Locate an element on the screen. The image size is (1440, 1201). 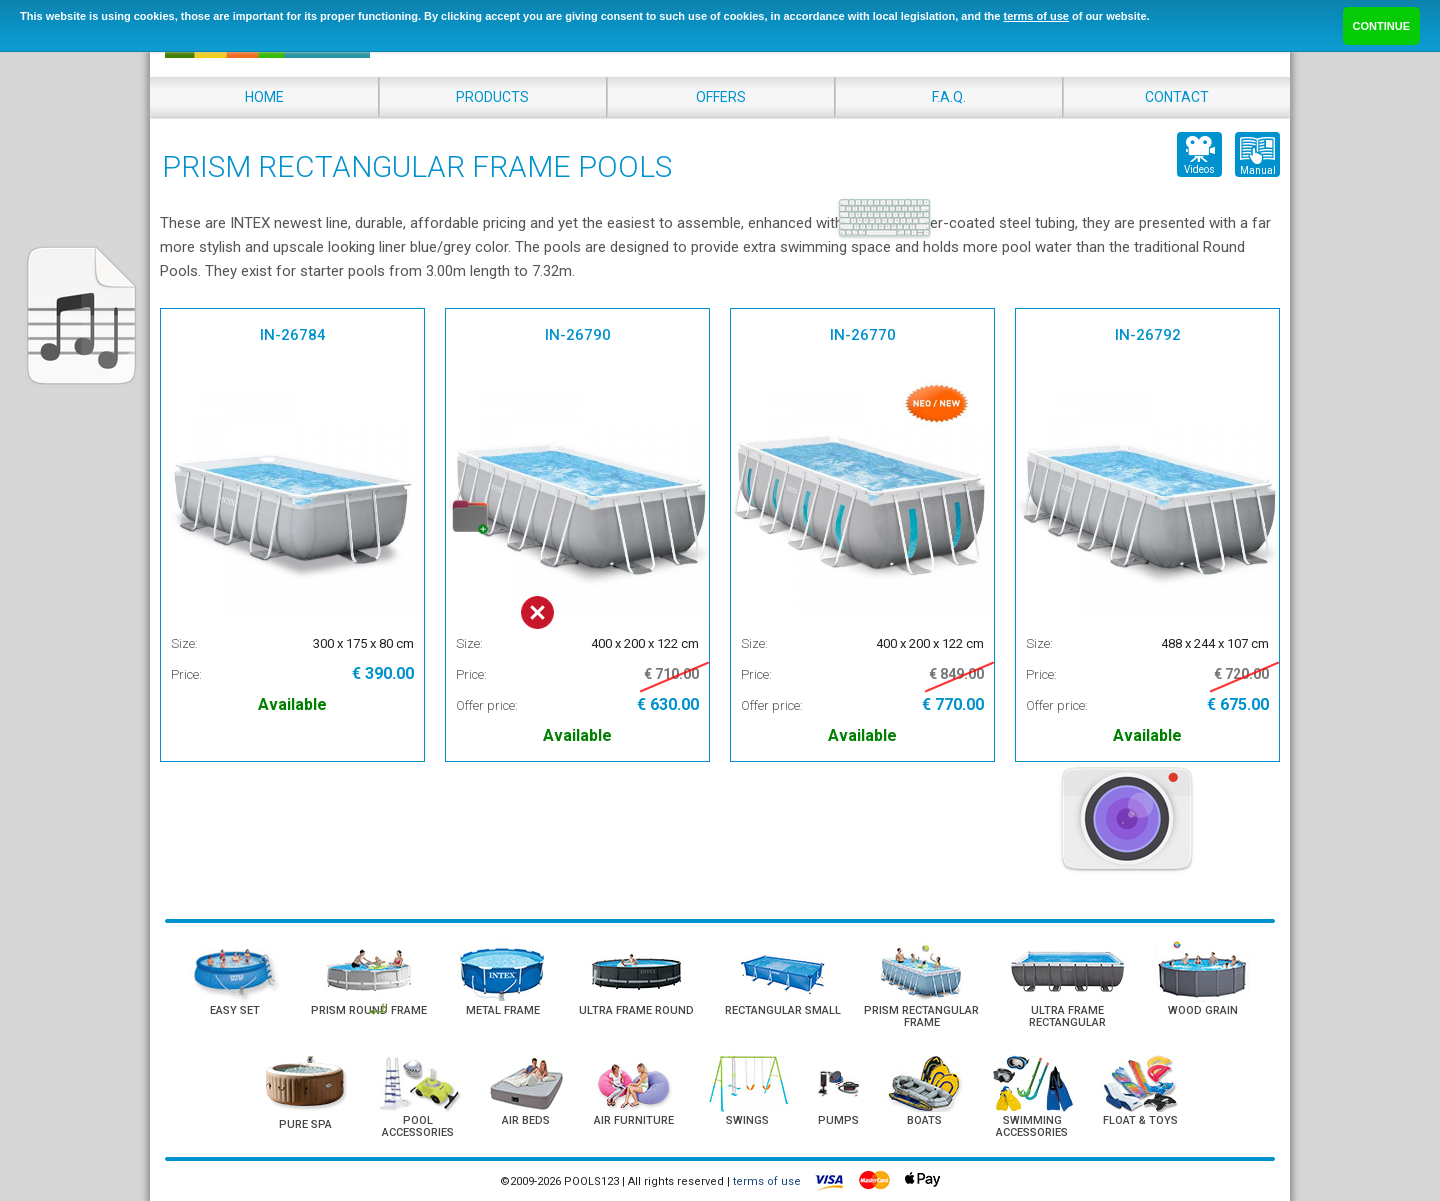
connect to a wireless bluetooth keyboard is located at coordinates (884, 217).